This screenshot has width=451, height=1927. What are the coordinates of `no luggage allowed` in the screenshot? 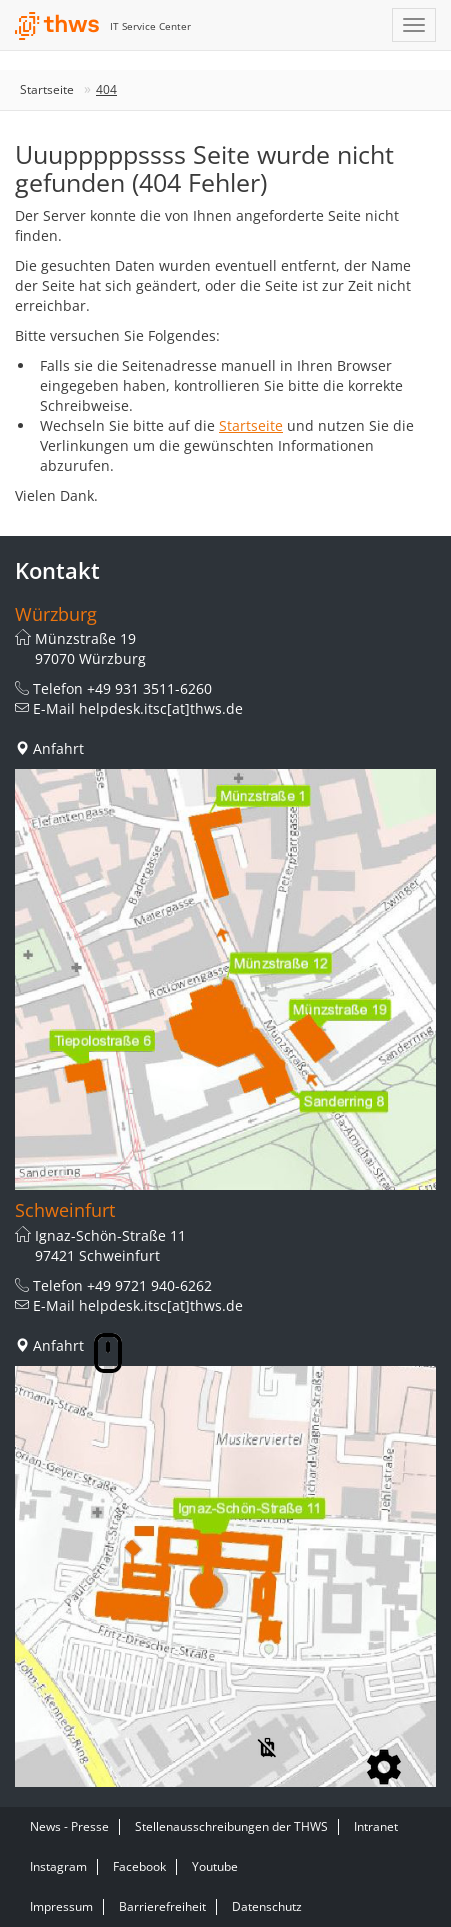 It's located at (267, 1747).